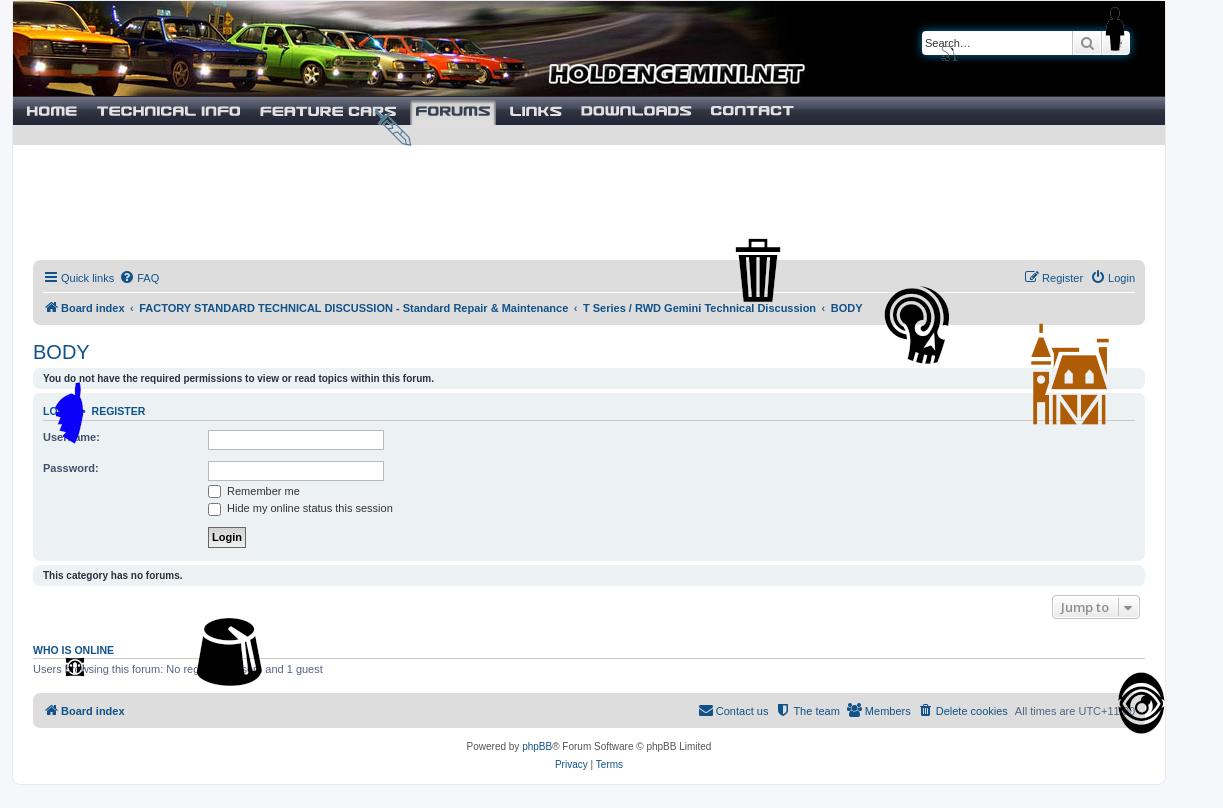  I want to click on delete selected item, so click(758, 264).